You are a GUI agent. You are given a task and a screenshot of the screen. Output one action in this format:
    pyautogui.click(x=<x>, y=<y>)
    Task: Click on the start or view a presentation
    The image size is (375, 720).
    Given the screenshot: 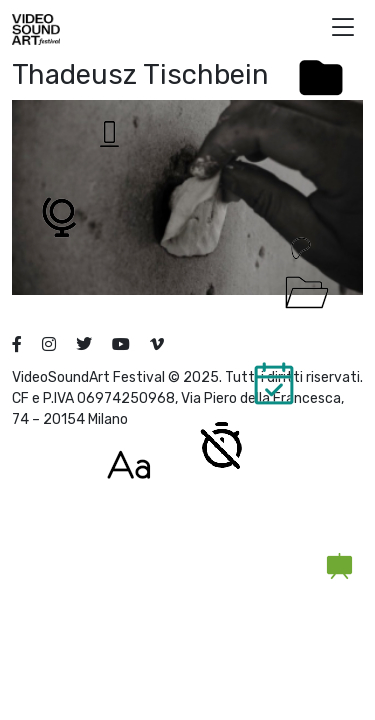 What is the action you would take?
    pyautogui.click(x=339, y=566)
    